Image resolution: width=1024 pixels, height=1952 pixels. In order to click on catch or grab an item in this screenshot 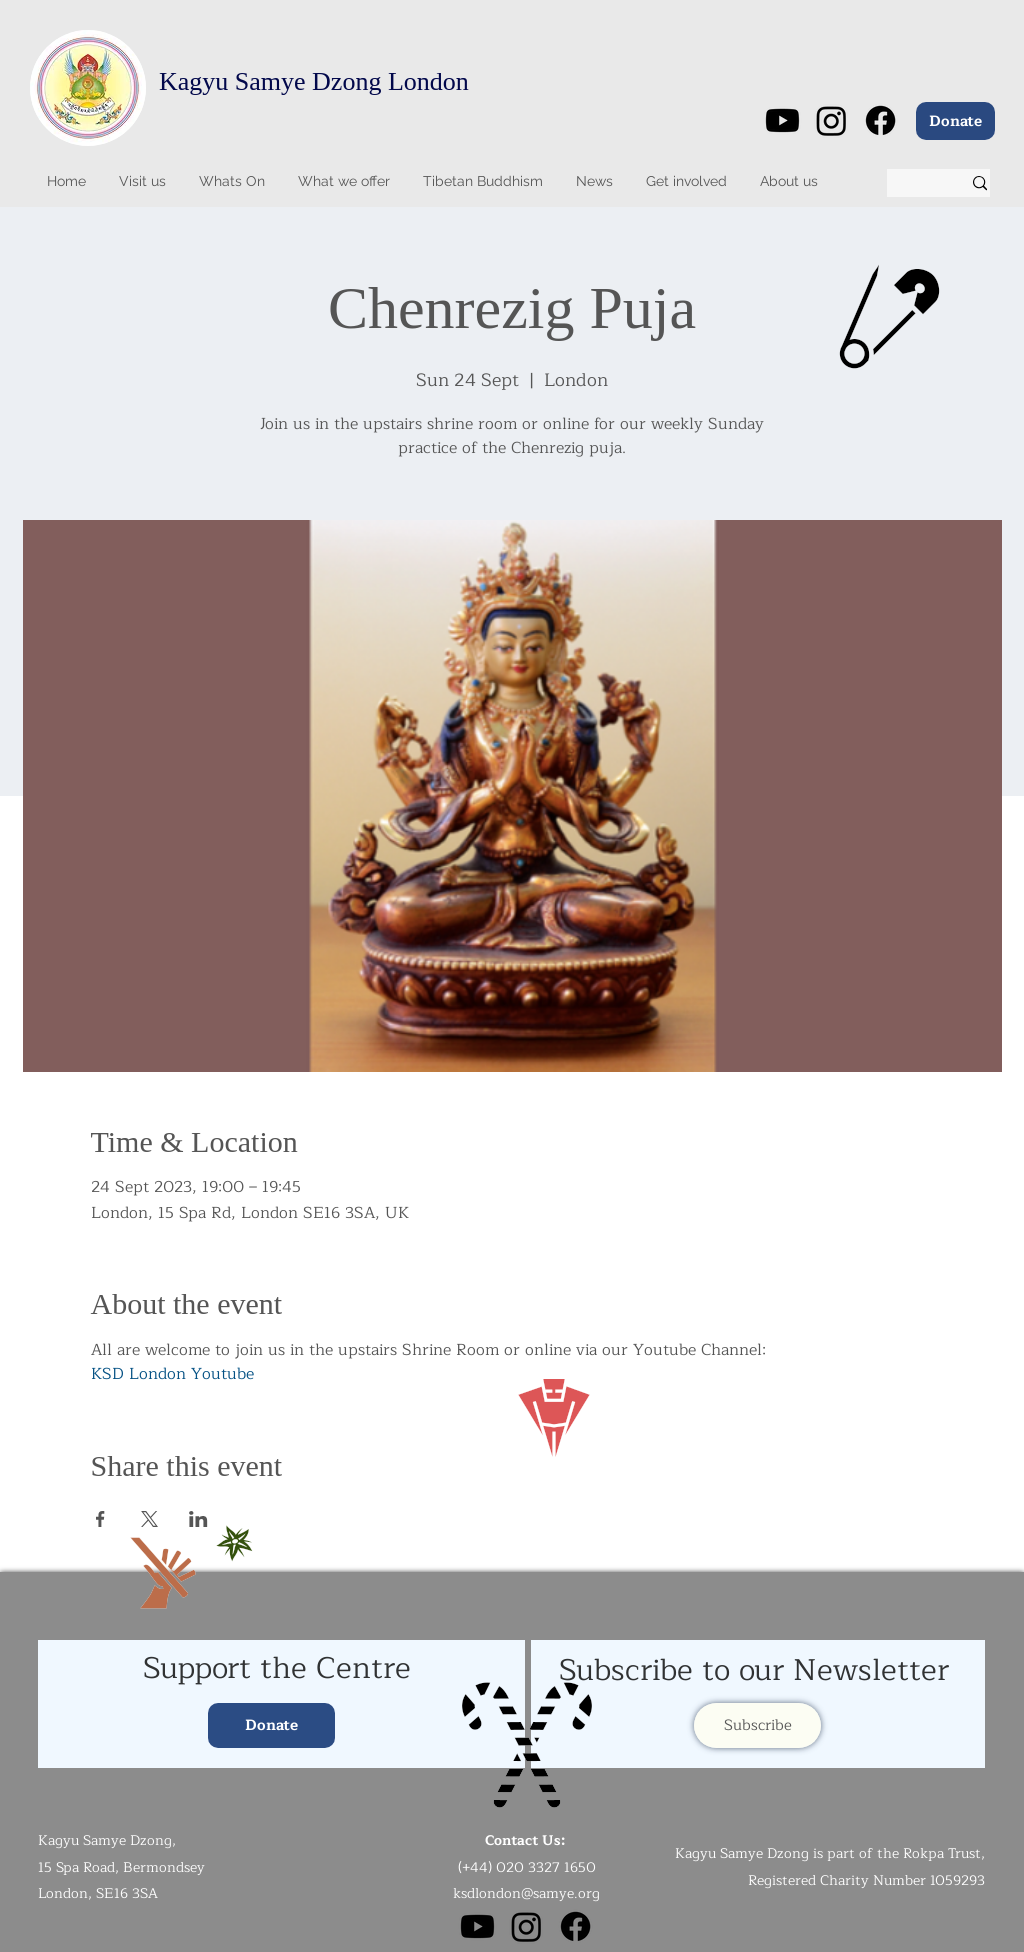, I will do `click(163, 1573)`.